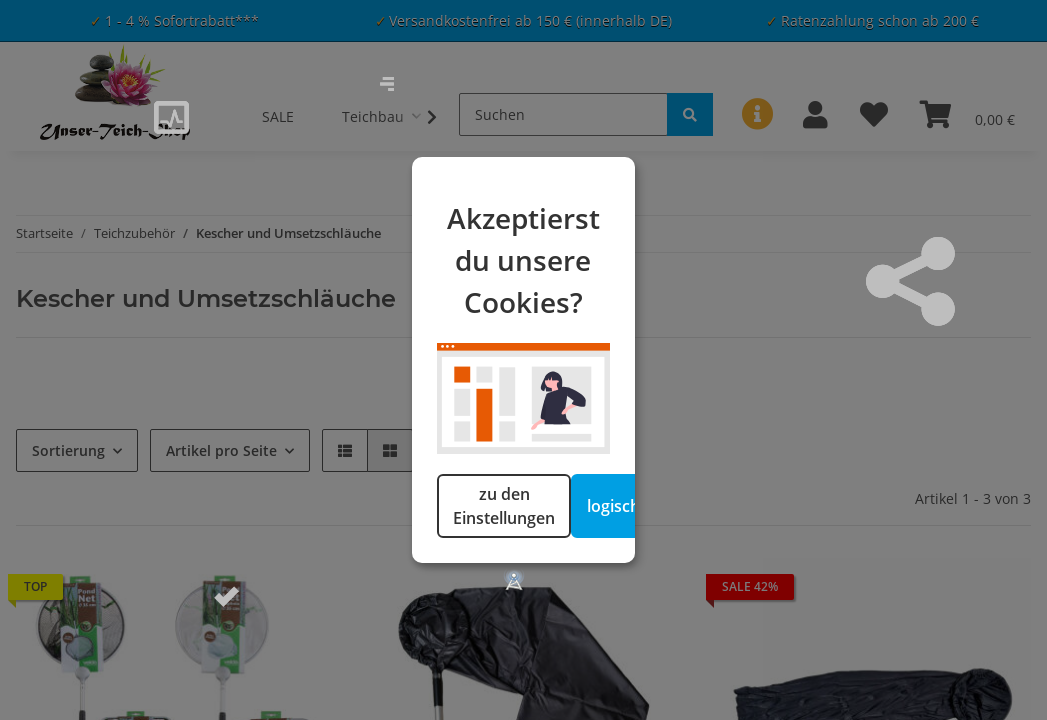  What do you see at coordinates (387, 84) in the screenshot?
I see `align text to the right margin` at bounding box center [387, 84].